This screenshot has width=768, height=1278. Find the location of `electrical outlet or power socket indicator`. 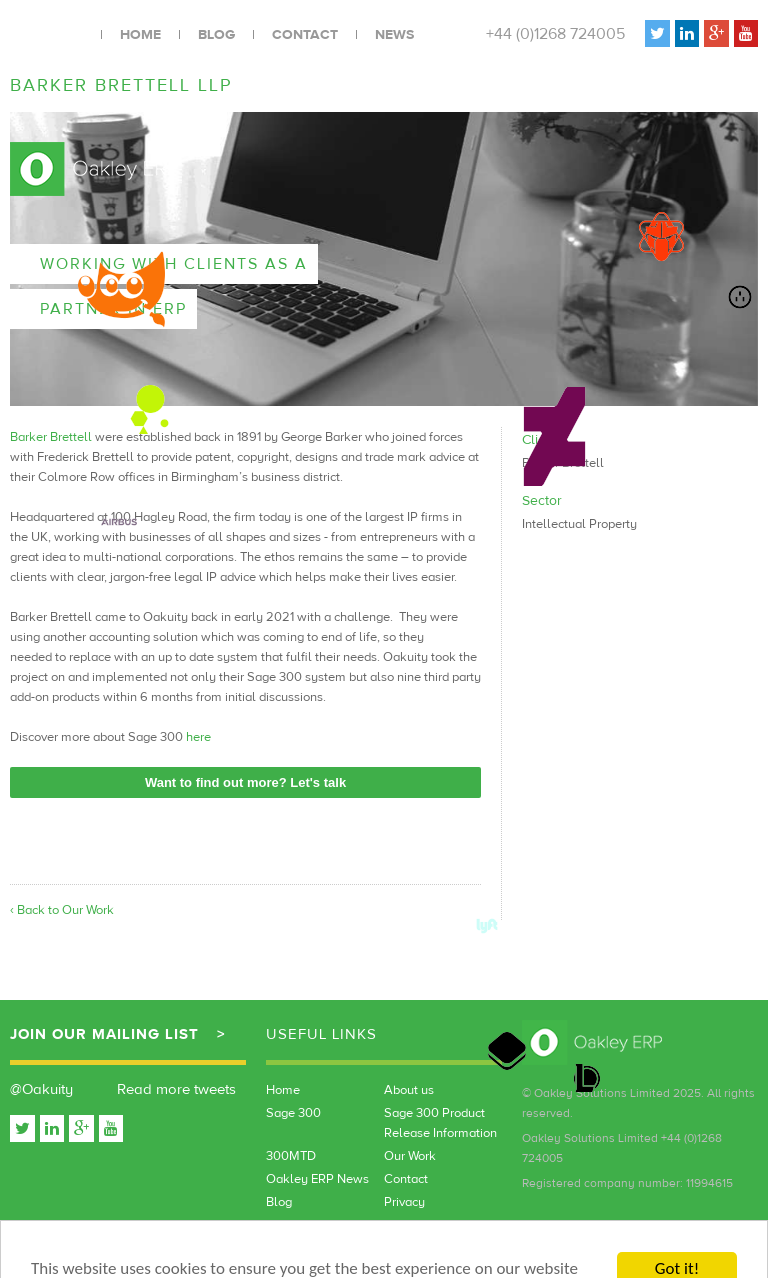

electrical outlet or power socket indicator is located at coordinates (740, 297).